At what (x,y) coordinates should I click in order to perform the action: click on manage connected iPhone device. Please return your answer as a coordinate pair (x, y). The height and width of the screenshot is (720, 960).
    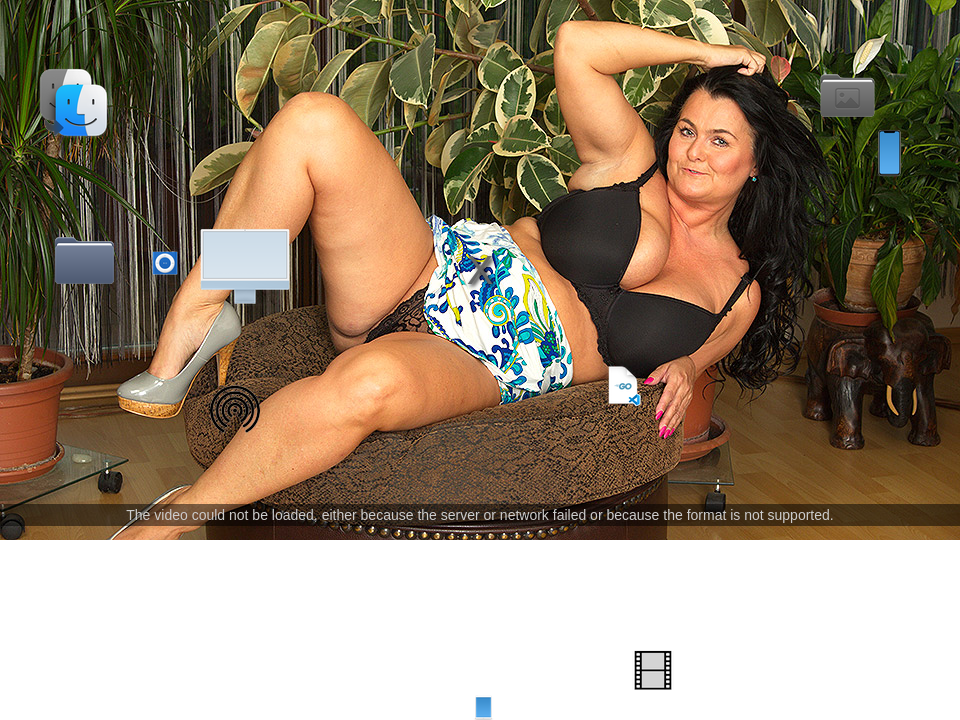
    Looking at the image, I should click on (889, 153).